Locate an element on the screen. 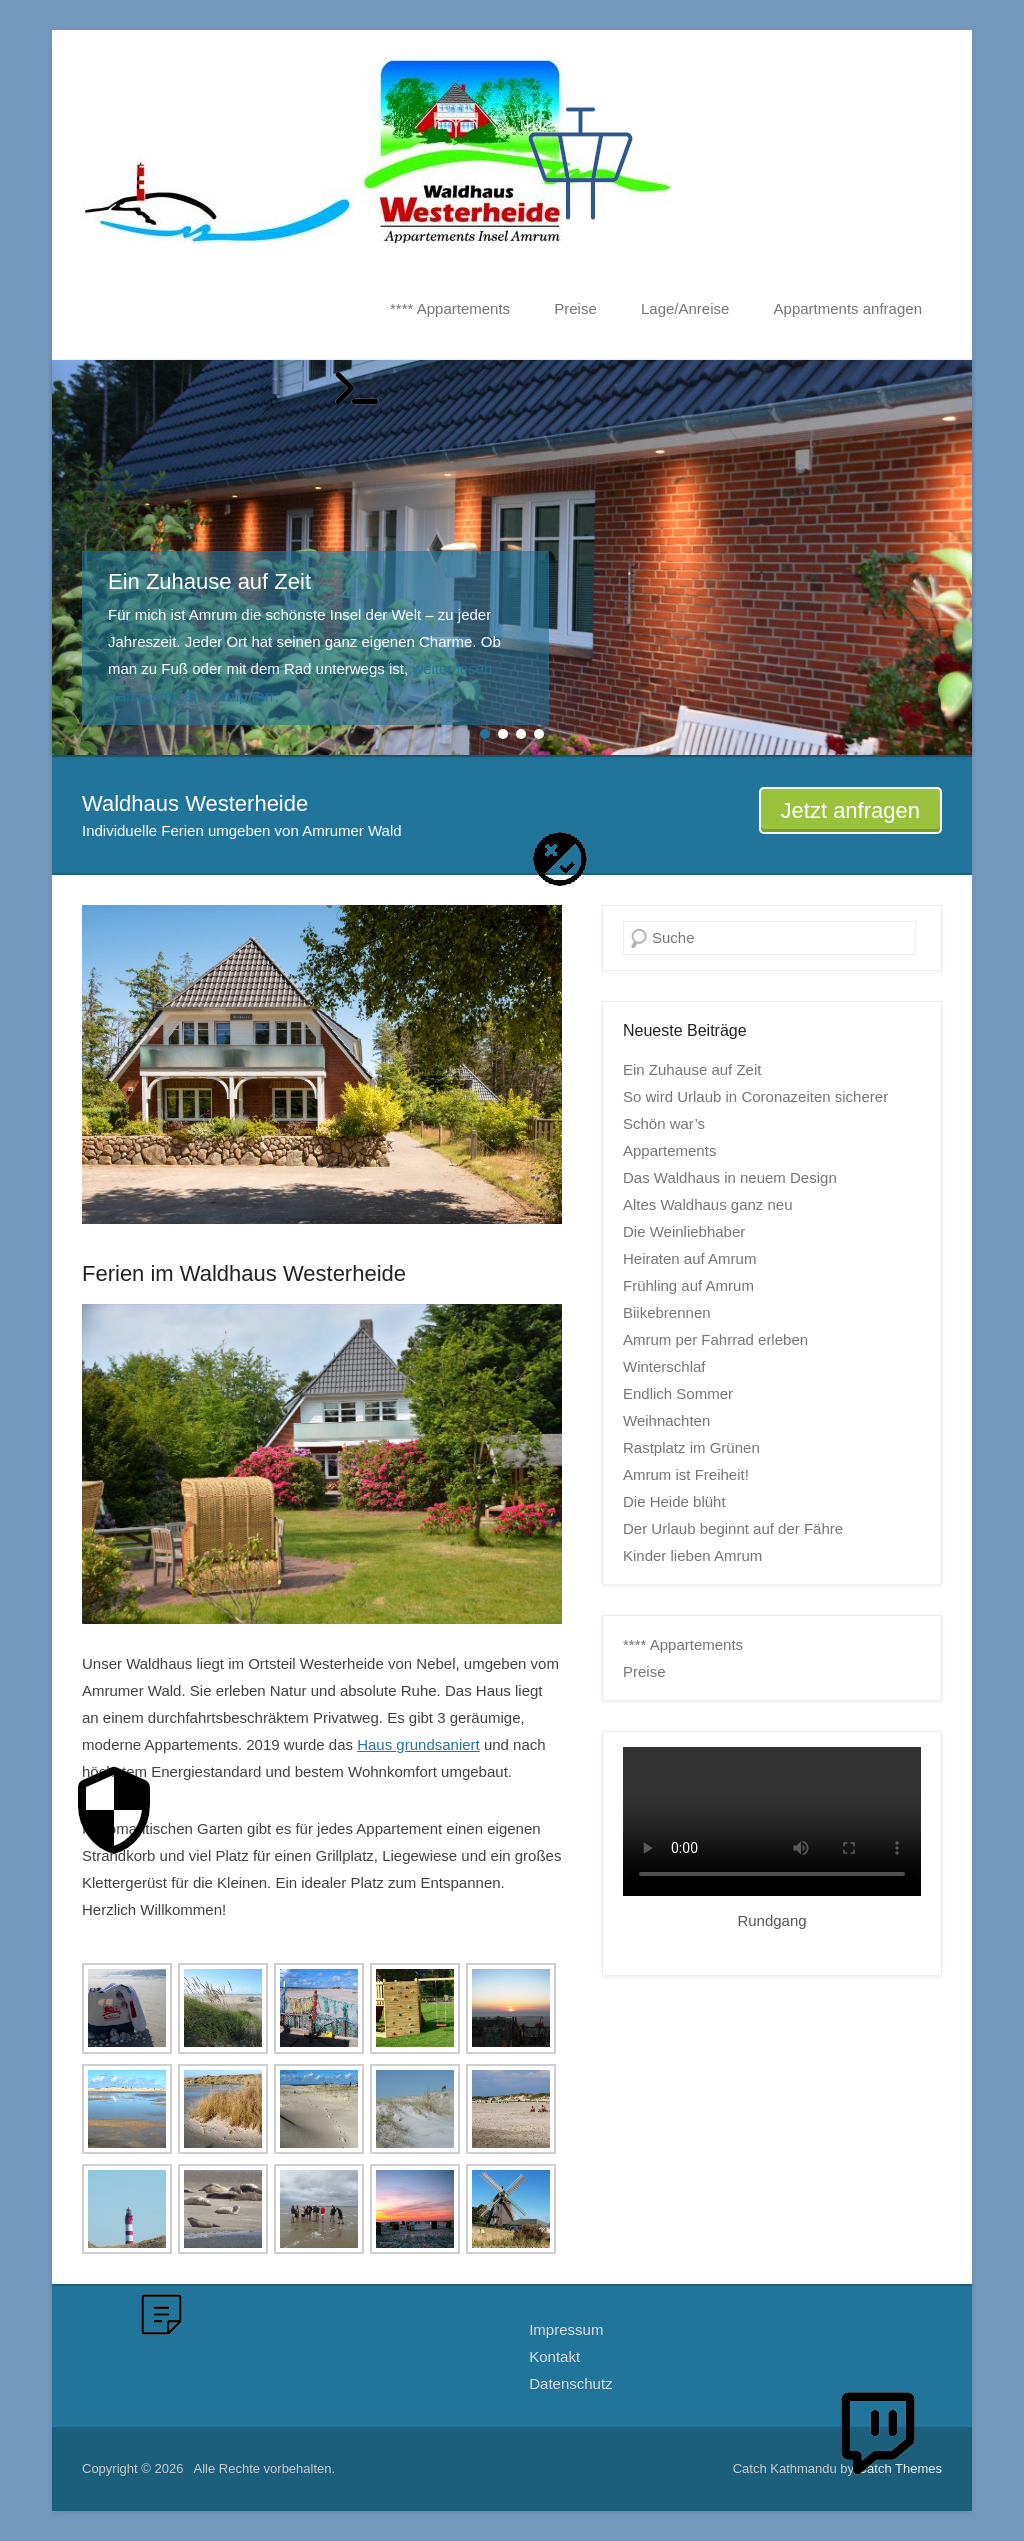 This screenshot has width=1024, height=2541. access air traffic control features is located at coordinates (580, 163).